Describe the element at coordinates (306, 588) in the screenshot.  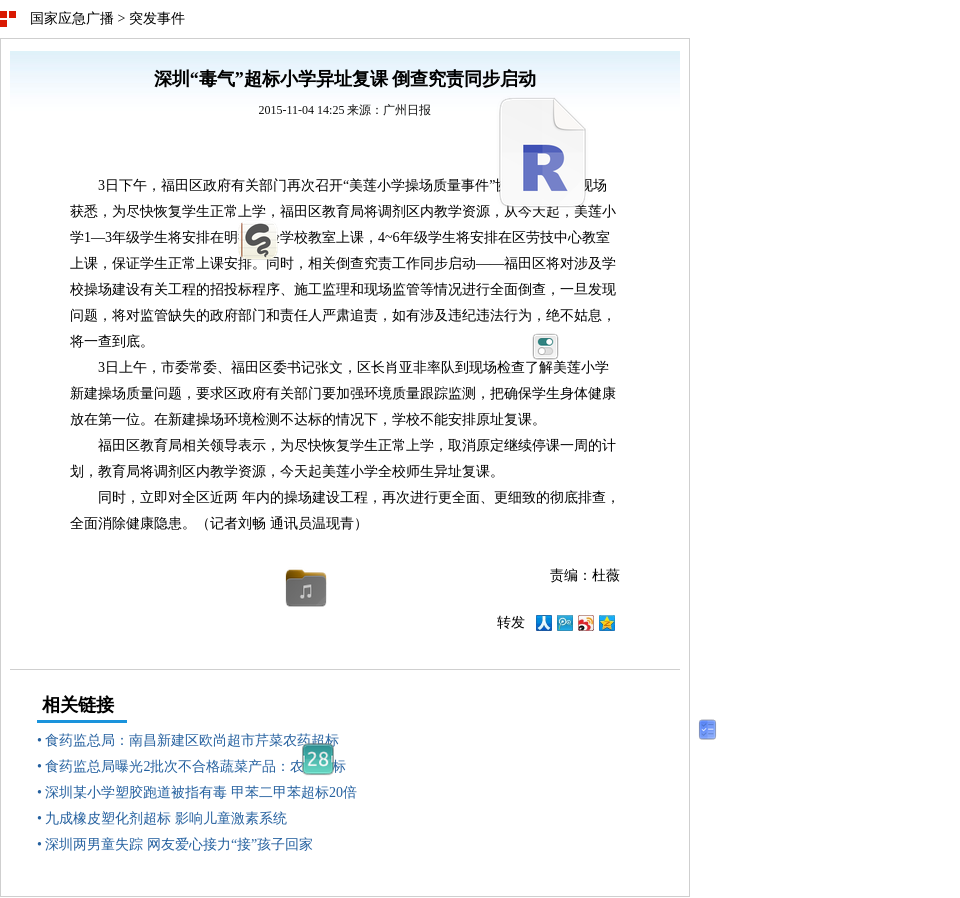
I see `open your music folder` at that location.